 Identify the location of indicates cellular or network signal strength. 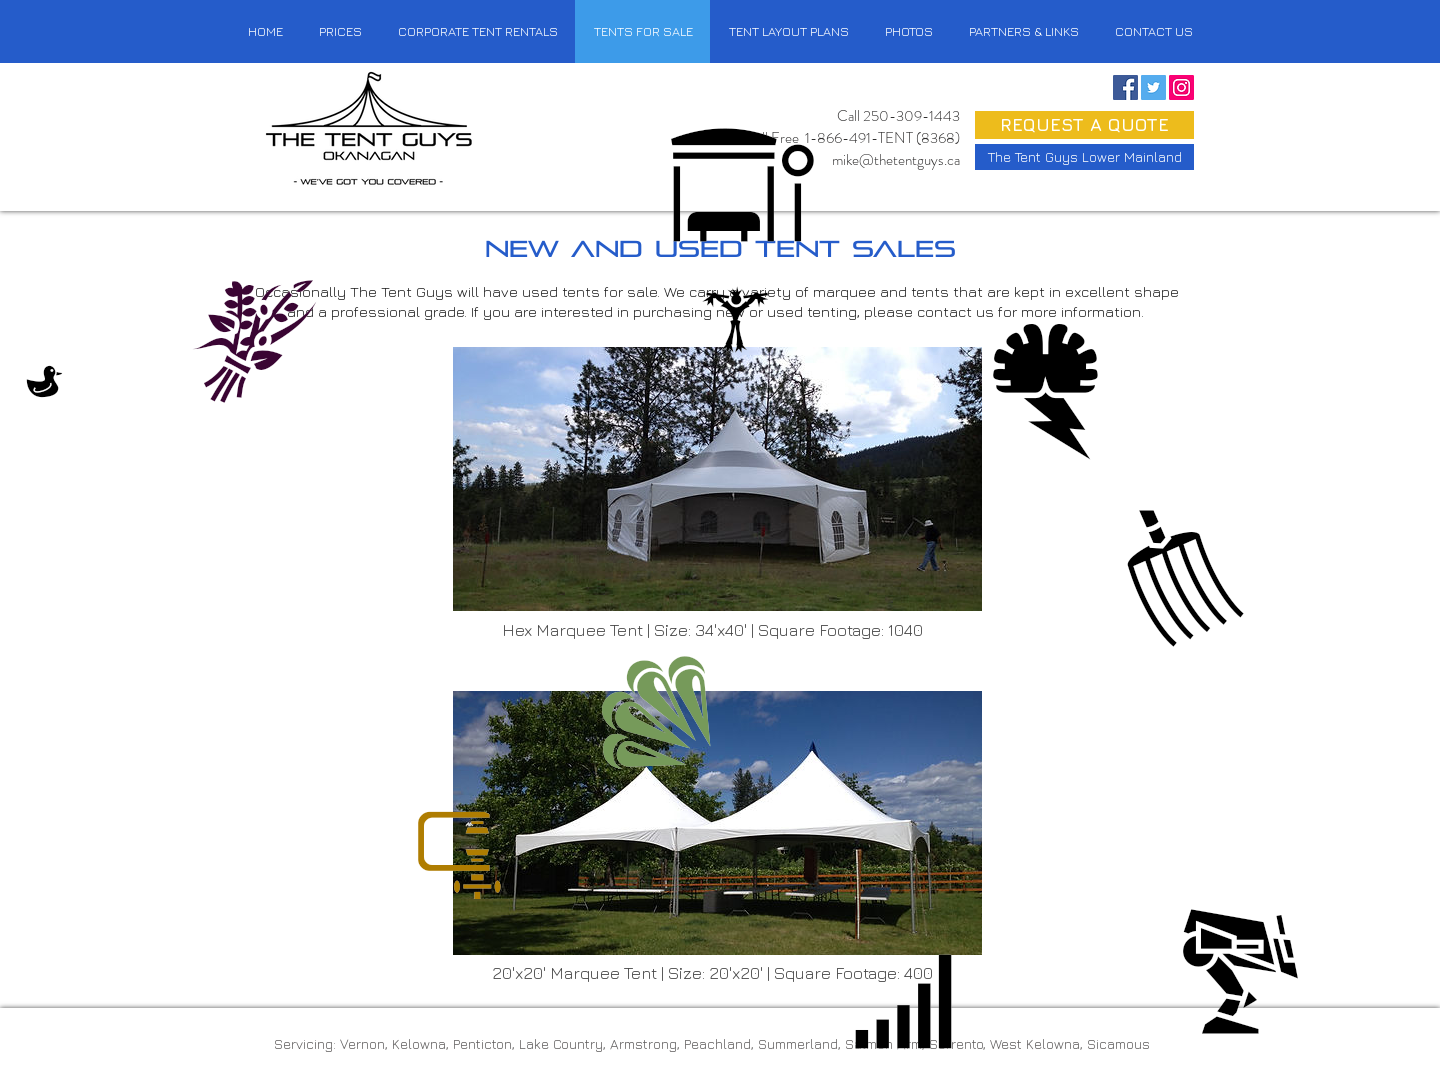
(903, 1001).